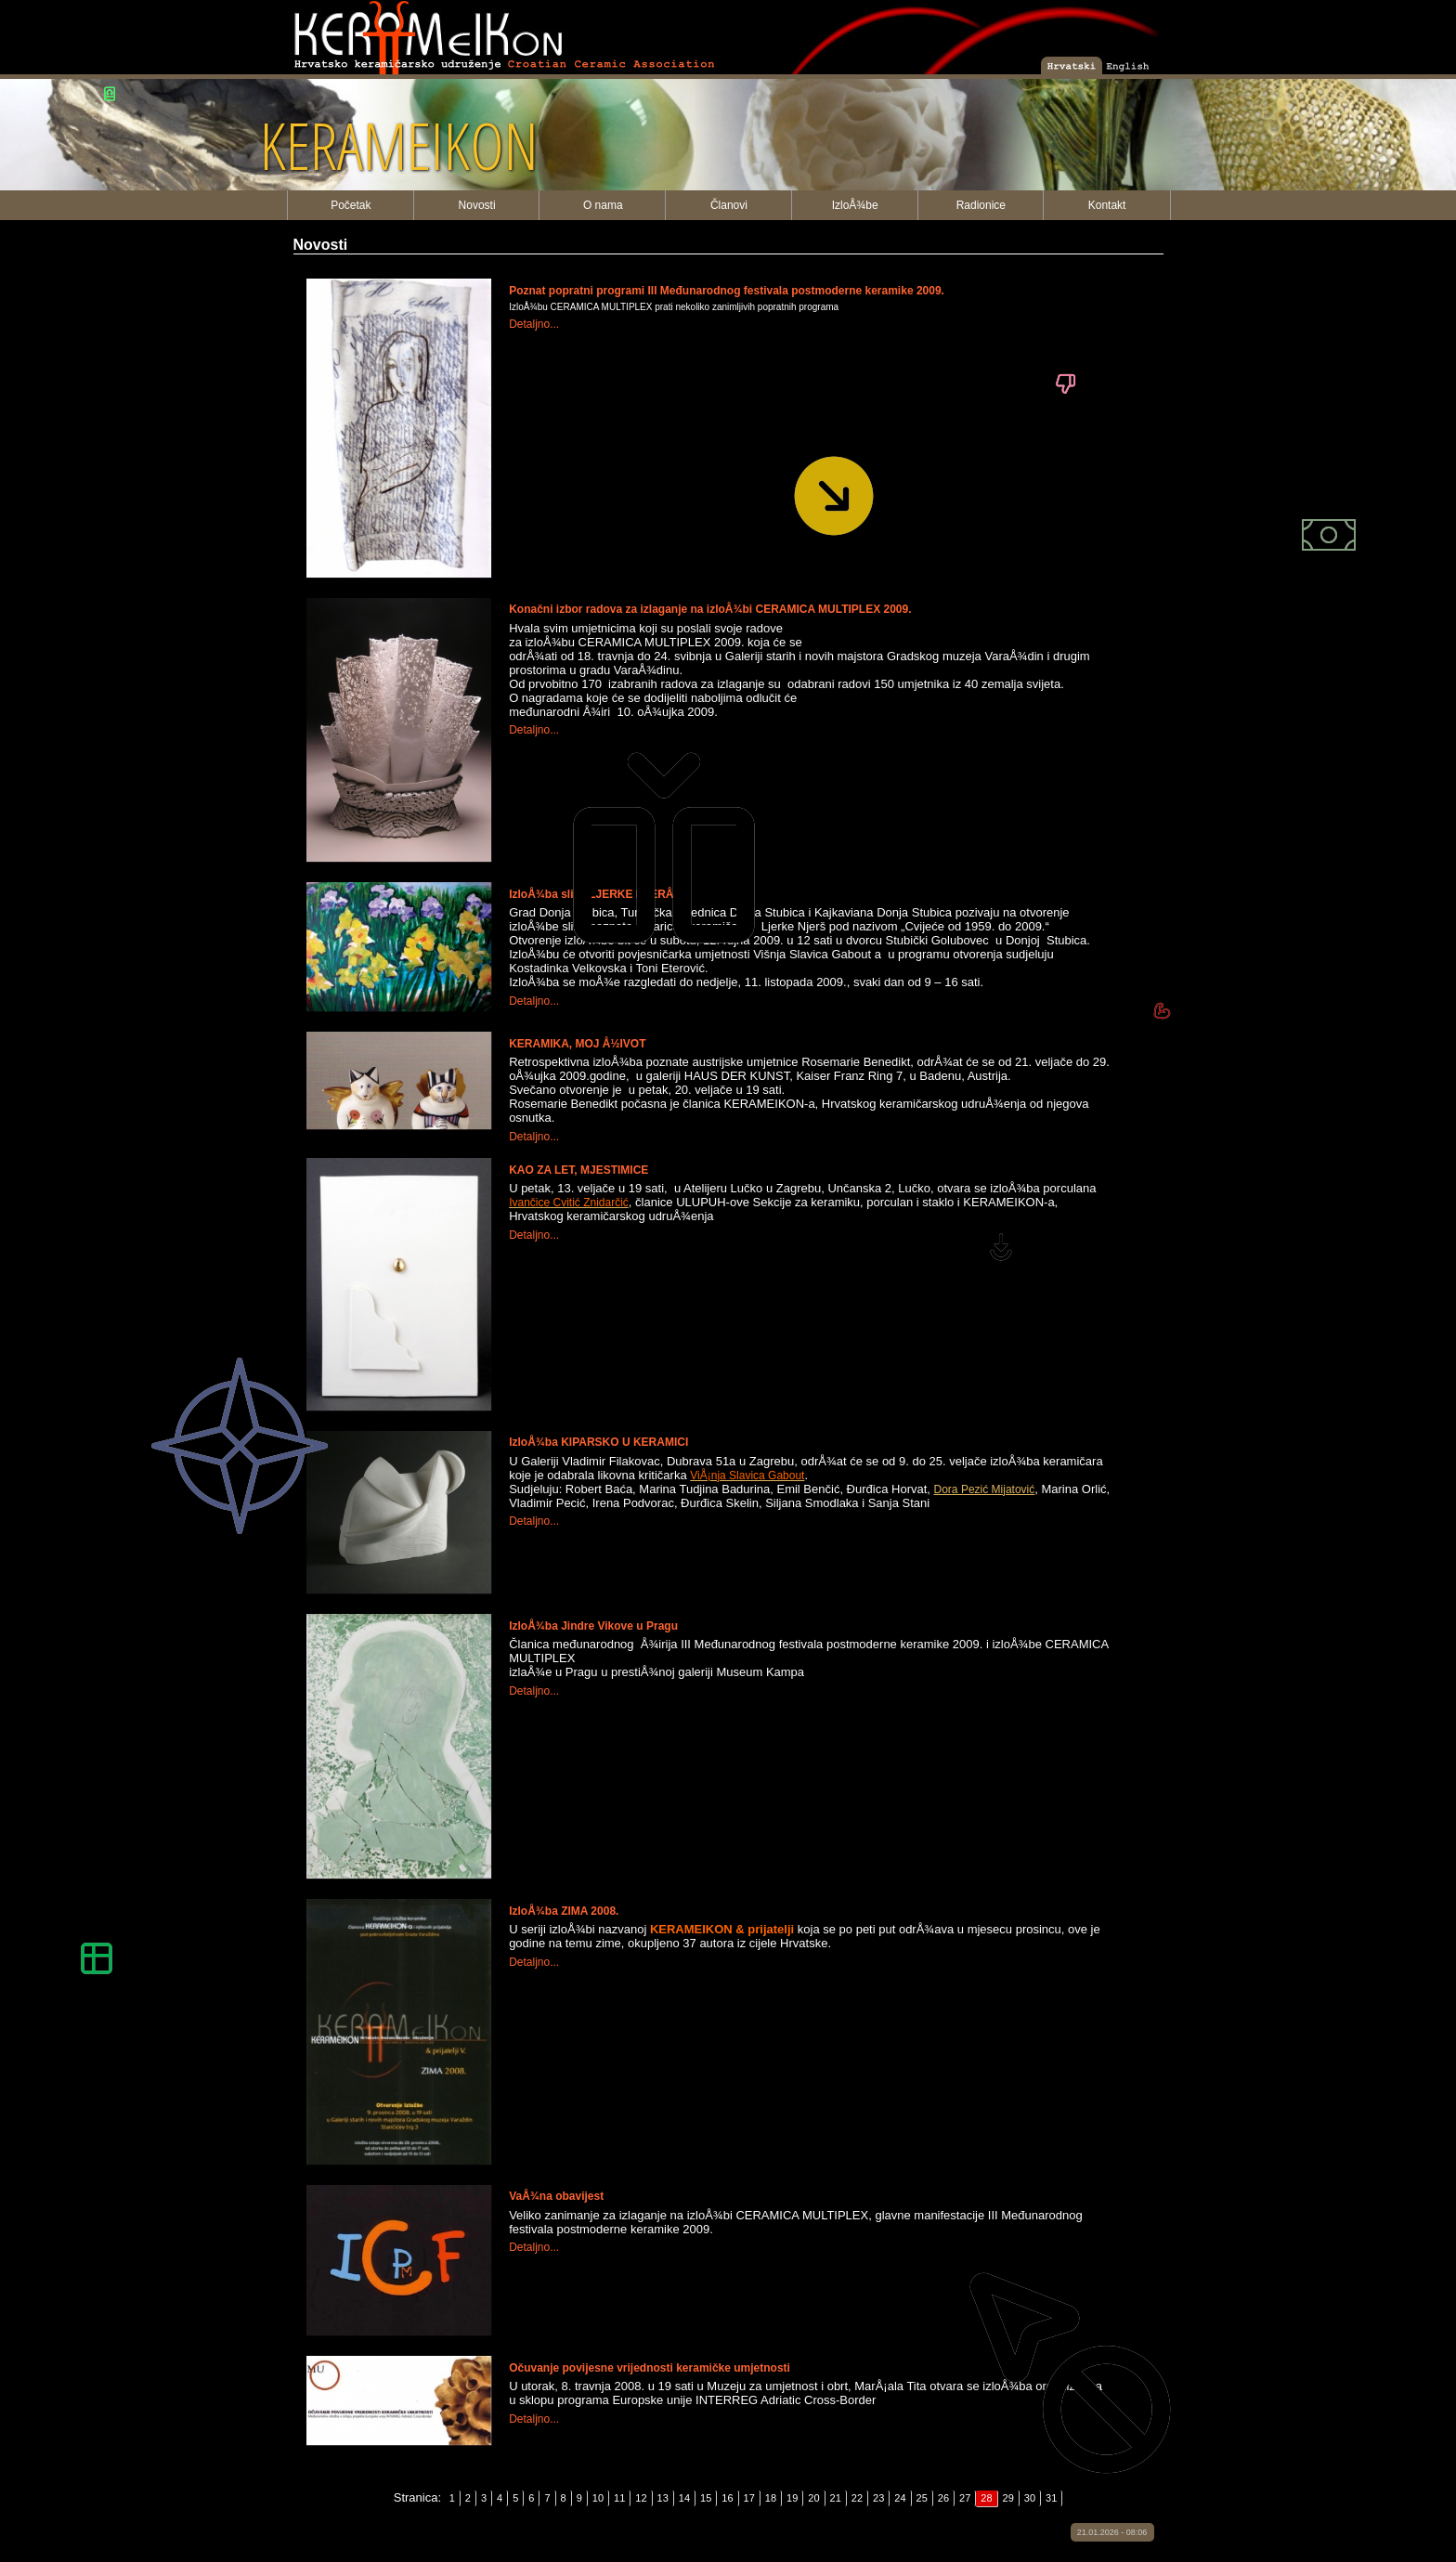 The width and height of the screenshot is (1456, 2562). Describe the element at coordinates (1162, 1010) in the screenshot. I see `indicates strength or power feature` at that location.